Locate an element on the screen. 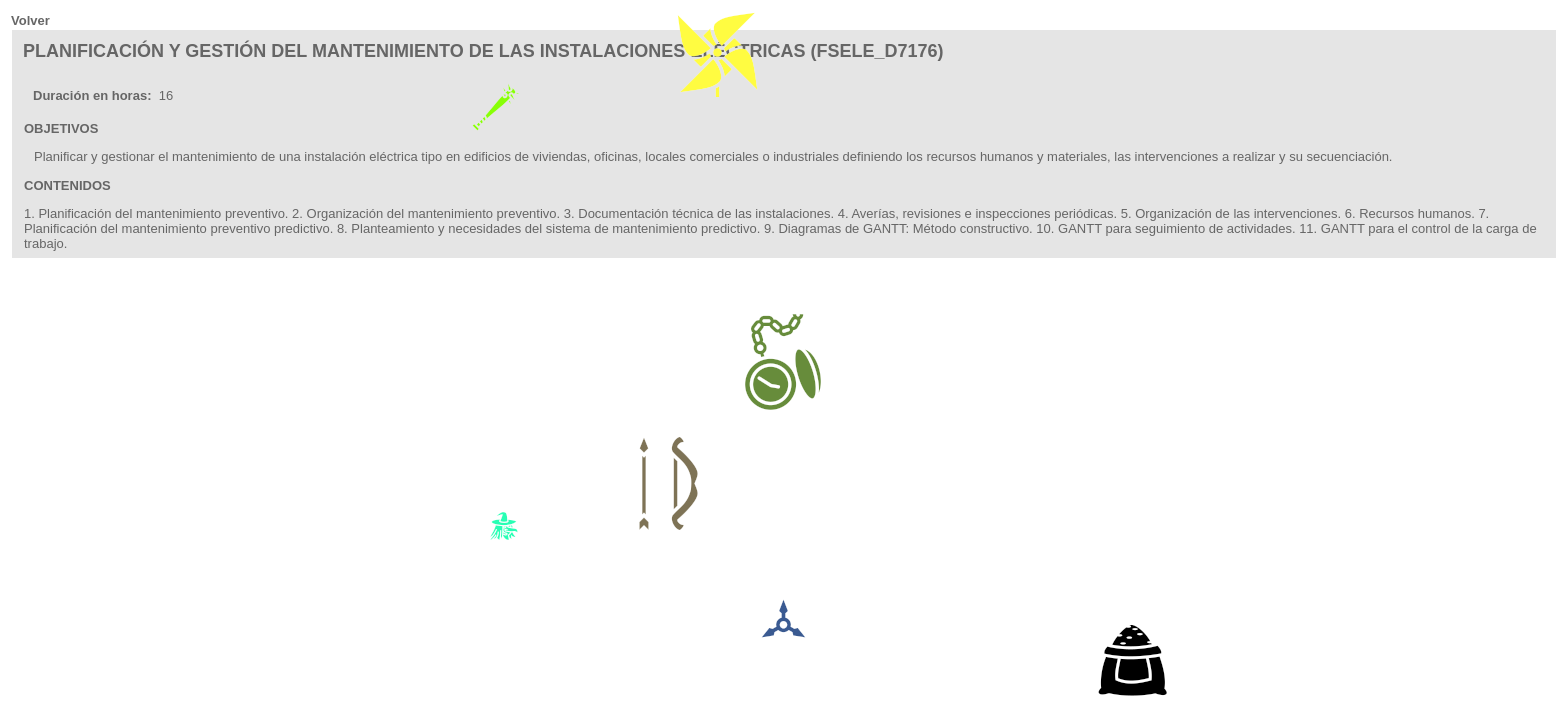 This screenshot has height=720, width=1568. throwing weapon icon in a game inventory is located at coordinates (783, 618).